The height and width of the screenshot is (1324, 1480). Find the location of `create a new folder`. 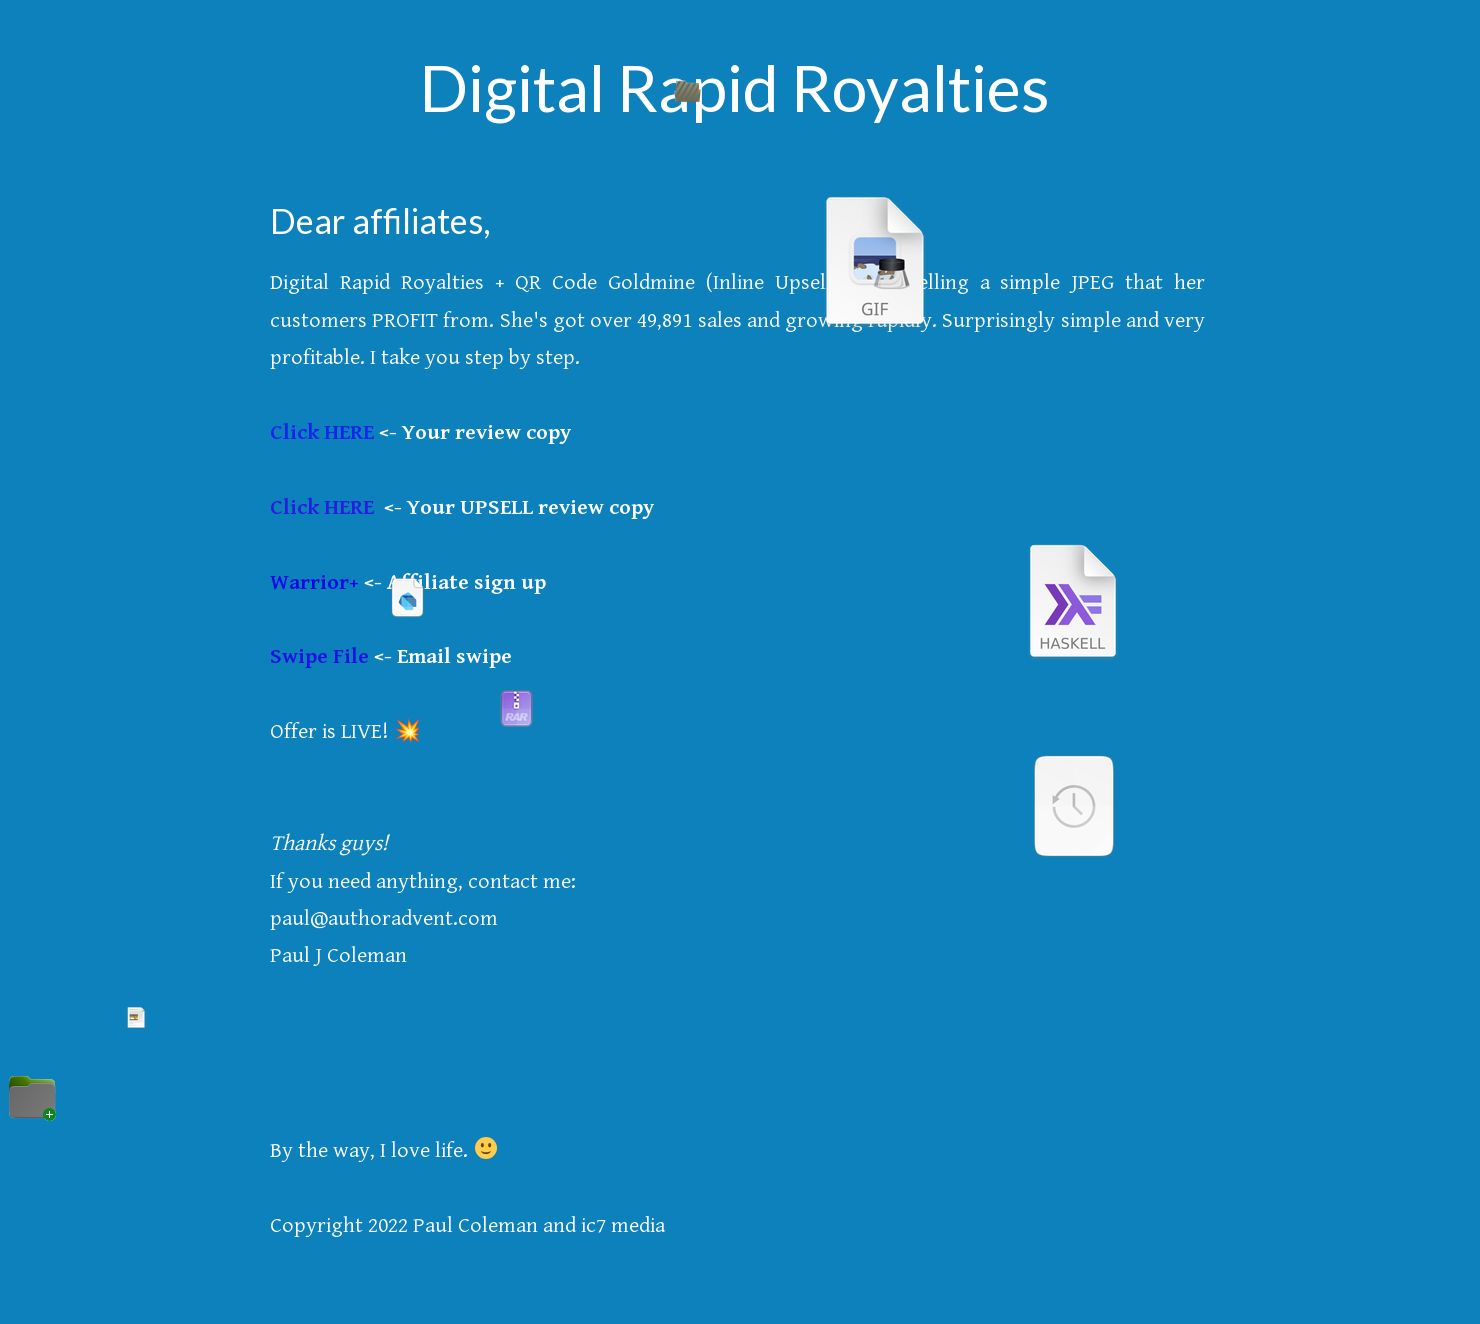

create a new folder is located at coordinates (32, 1097).